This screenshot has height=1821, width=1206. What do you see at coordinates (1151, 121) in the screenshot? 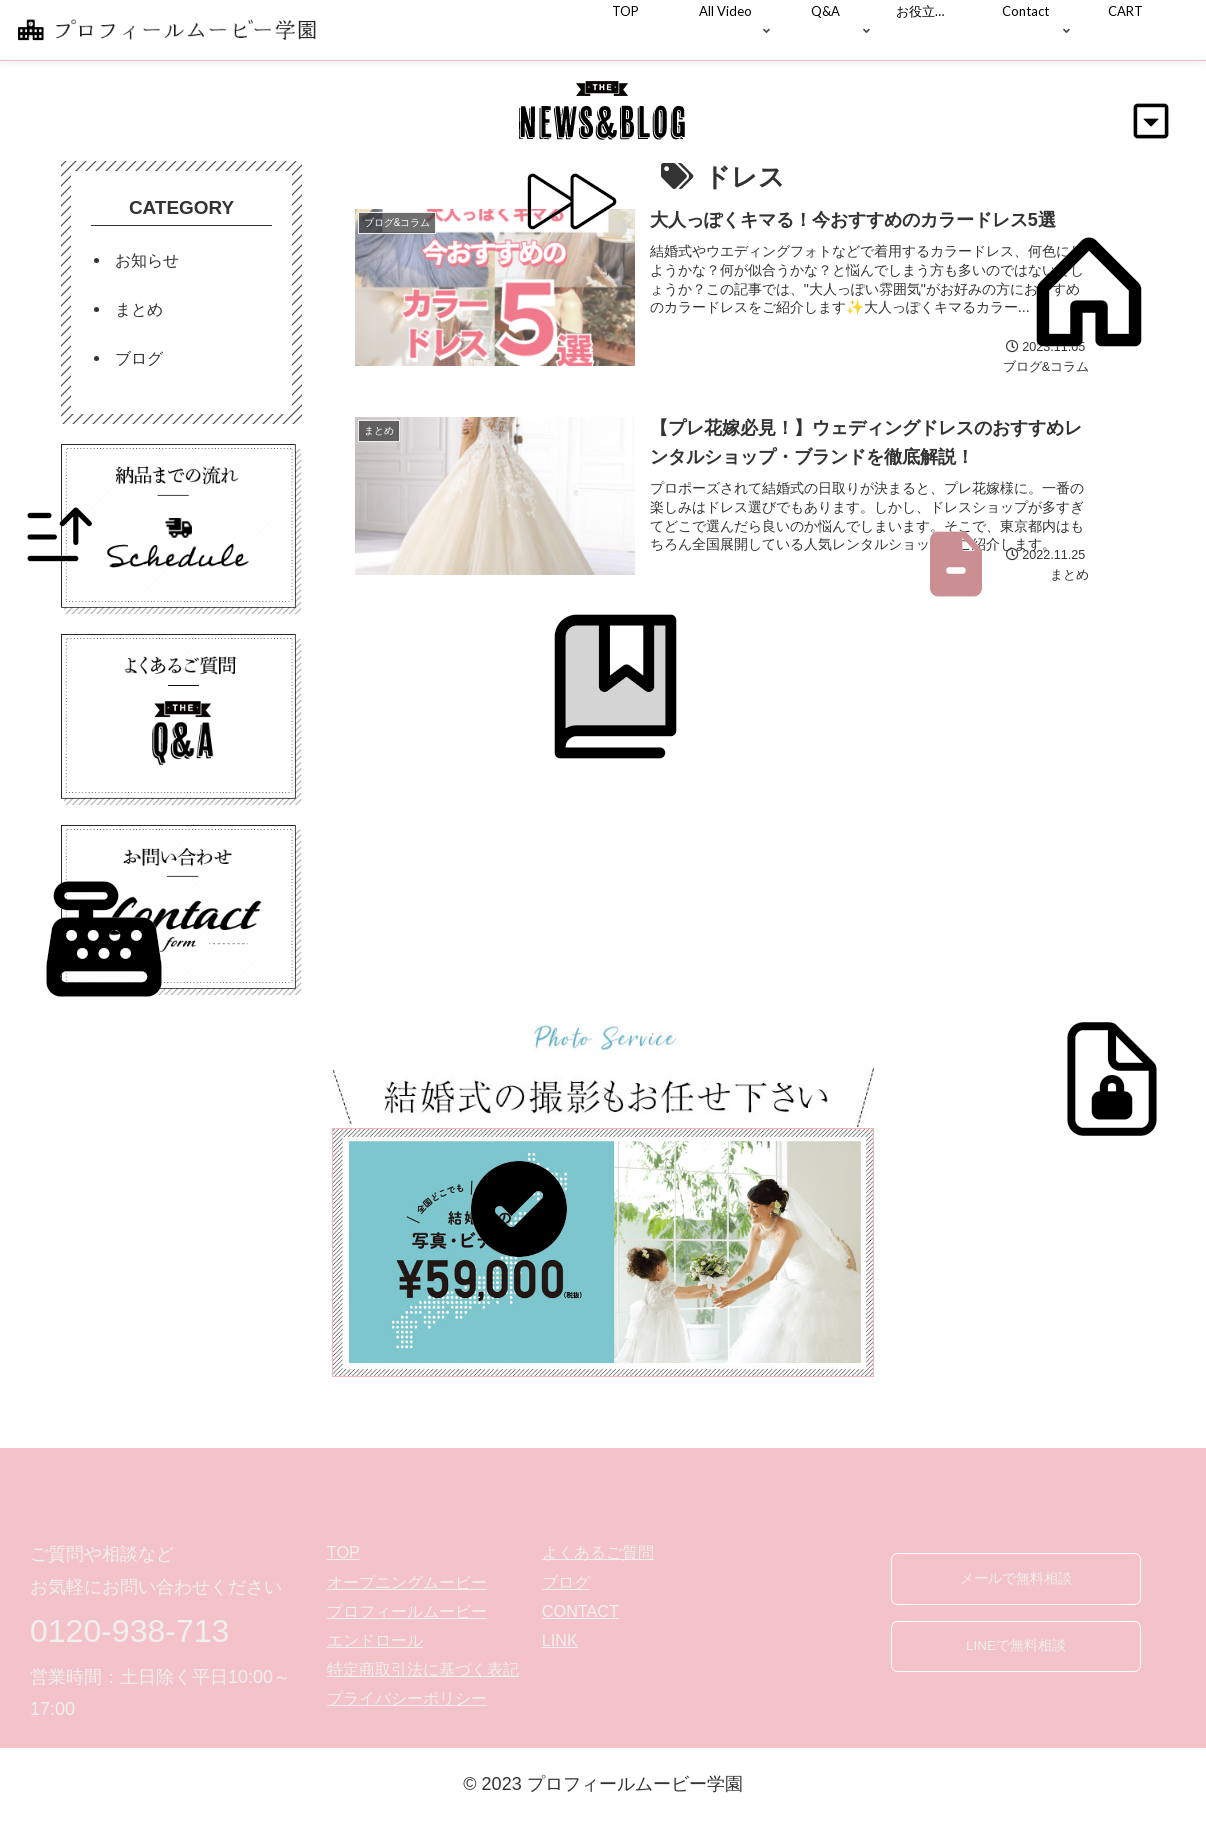
I see `open a dropdown menu` at bounding box center [1151, 121].